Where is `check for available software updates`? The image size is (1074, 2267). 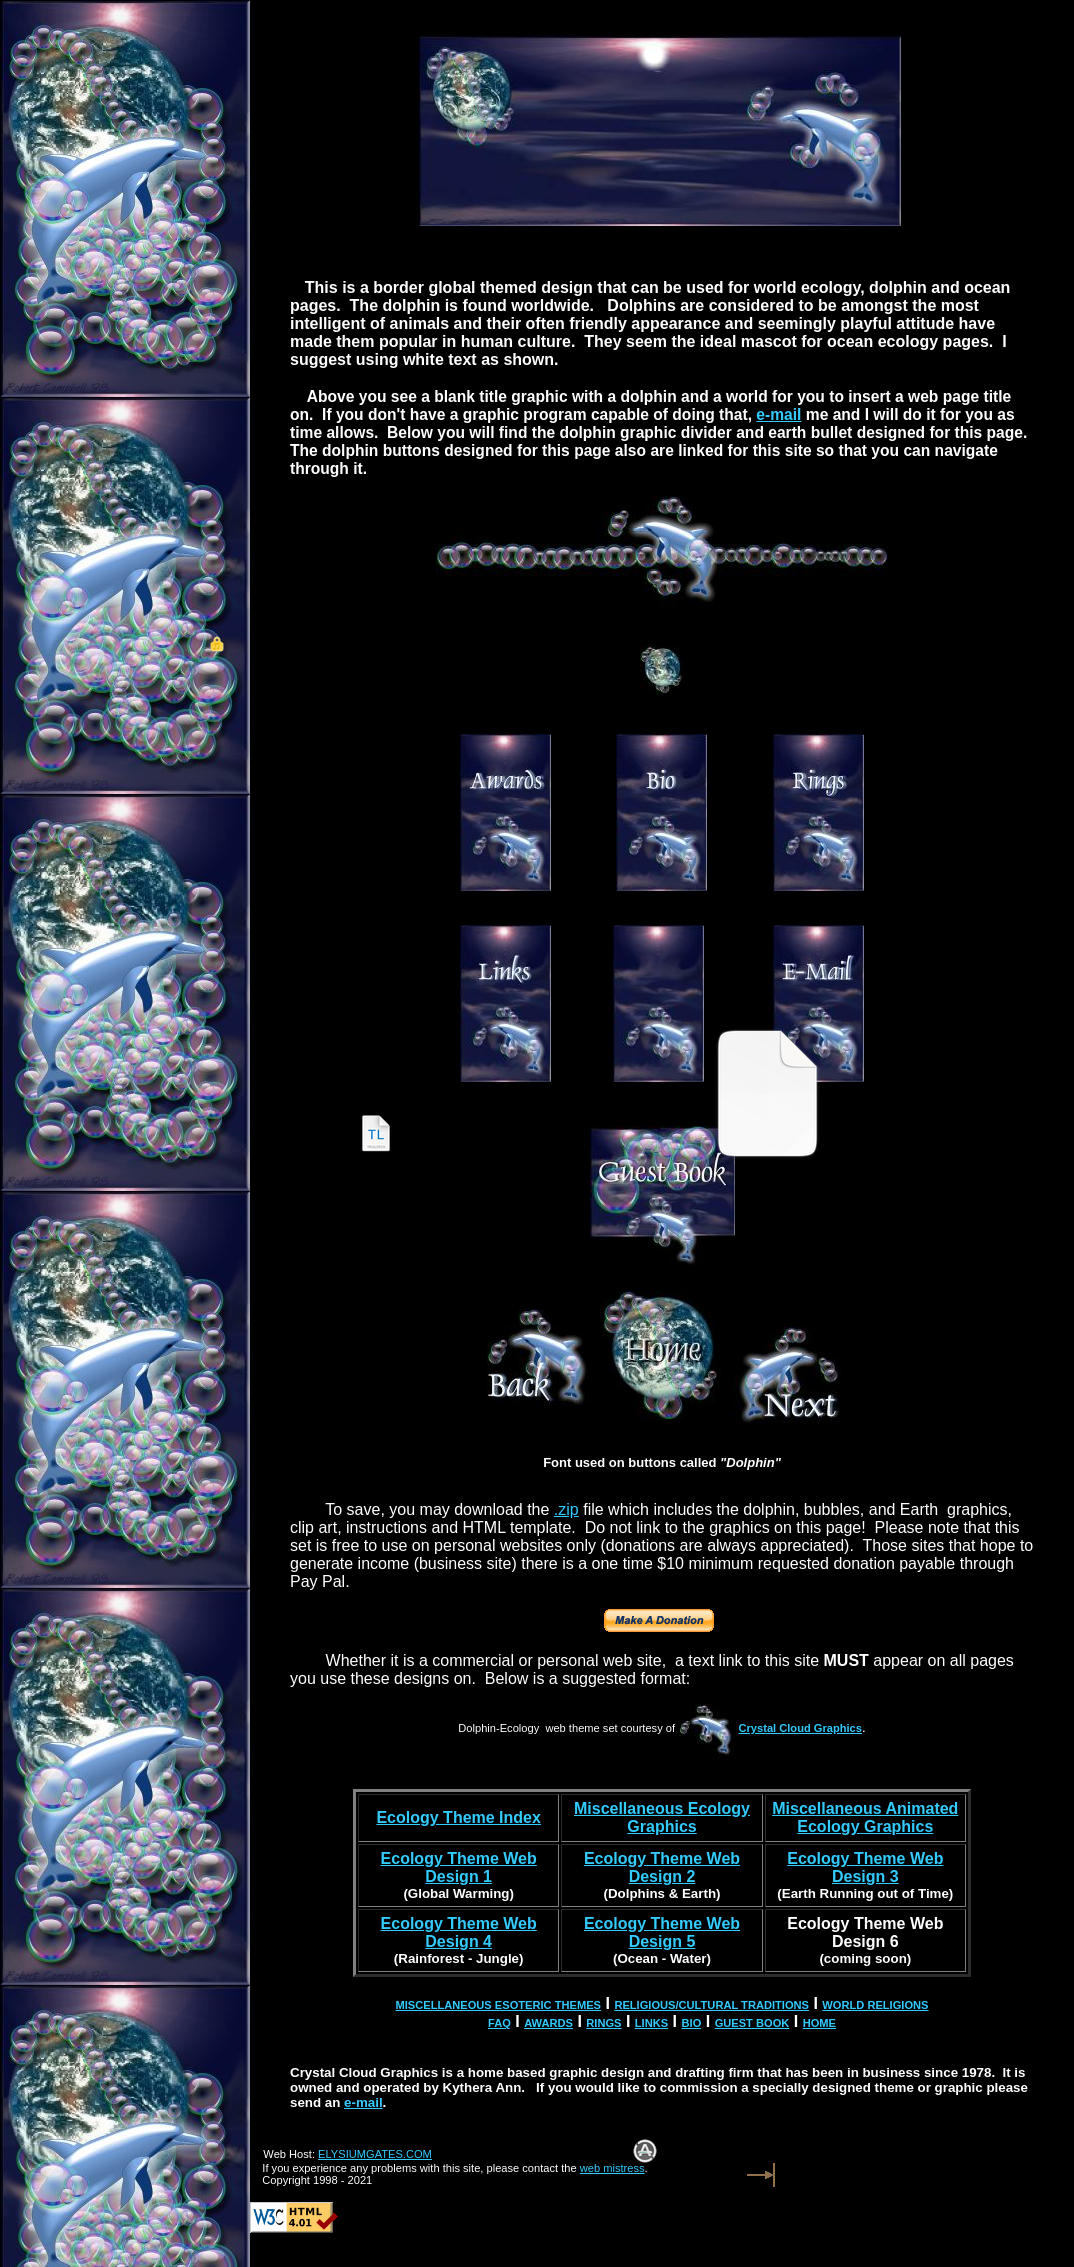
check for available software updates is located at coordinates (645, 2151).